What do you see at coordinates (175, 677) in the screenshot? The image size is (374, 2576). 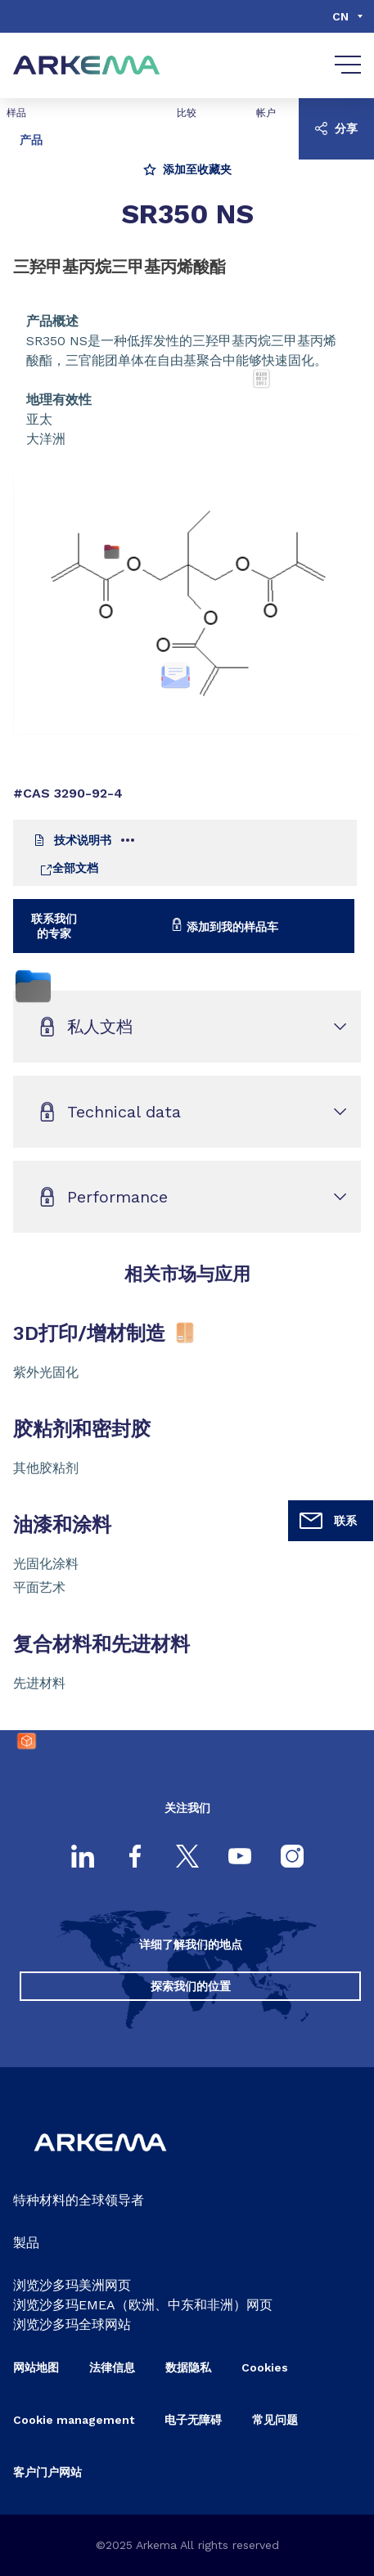 I see `mark email as read` at bounding box center [175, 677].